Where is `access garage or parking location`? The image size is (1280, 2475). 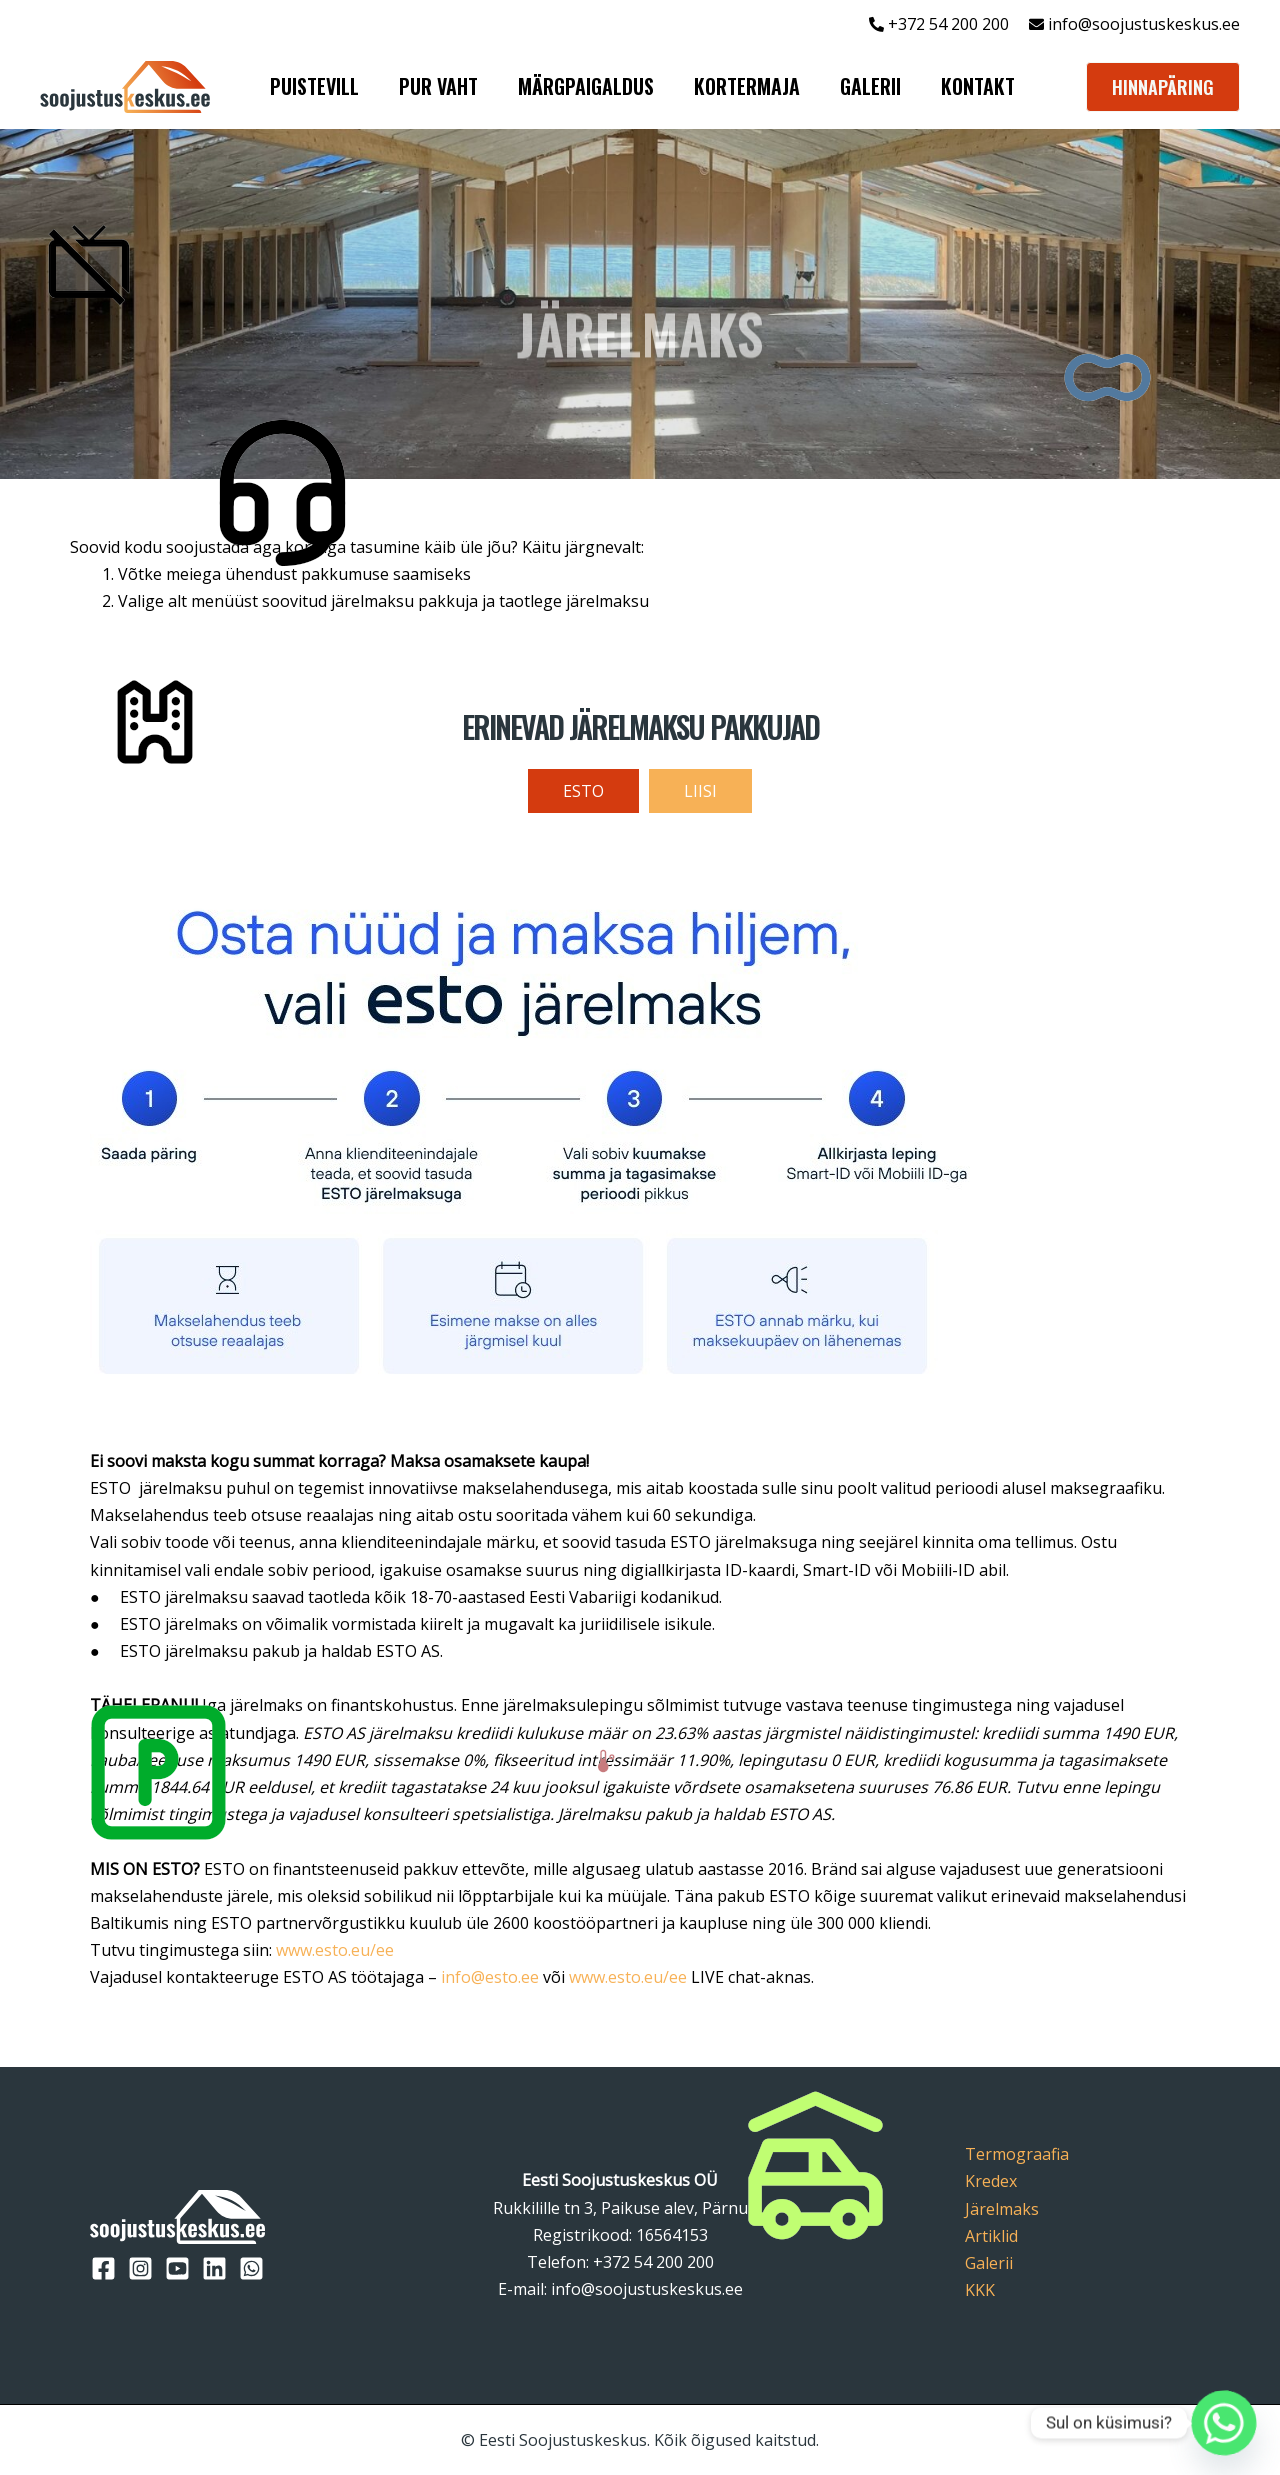 access garage or parking location is located at coordinates (815, 2165).